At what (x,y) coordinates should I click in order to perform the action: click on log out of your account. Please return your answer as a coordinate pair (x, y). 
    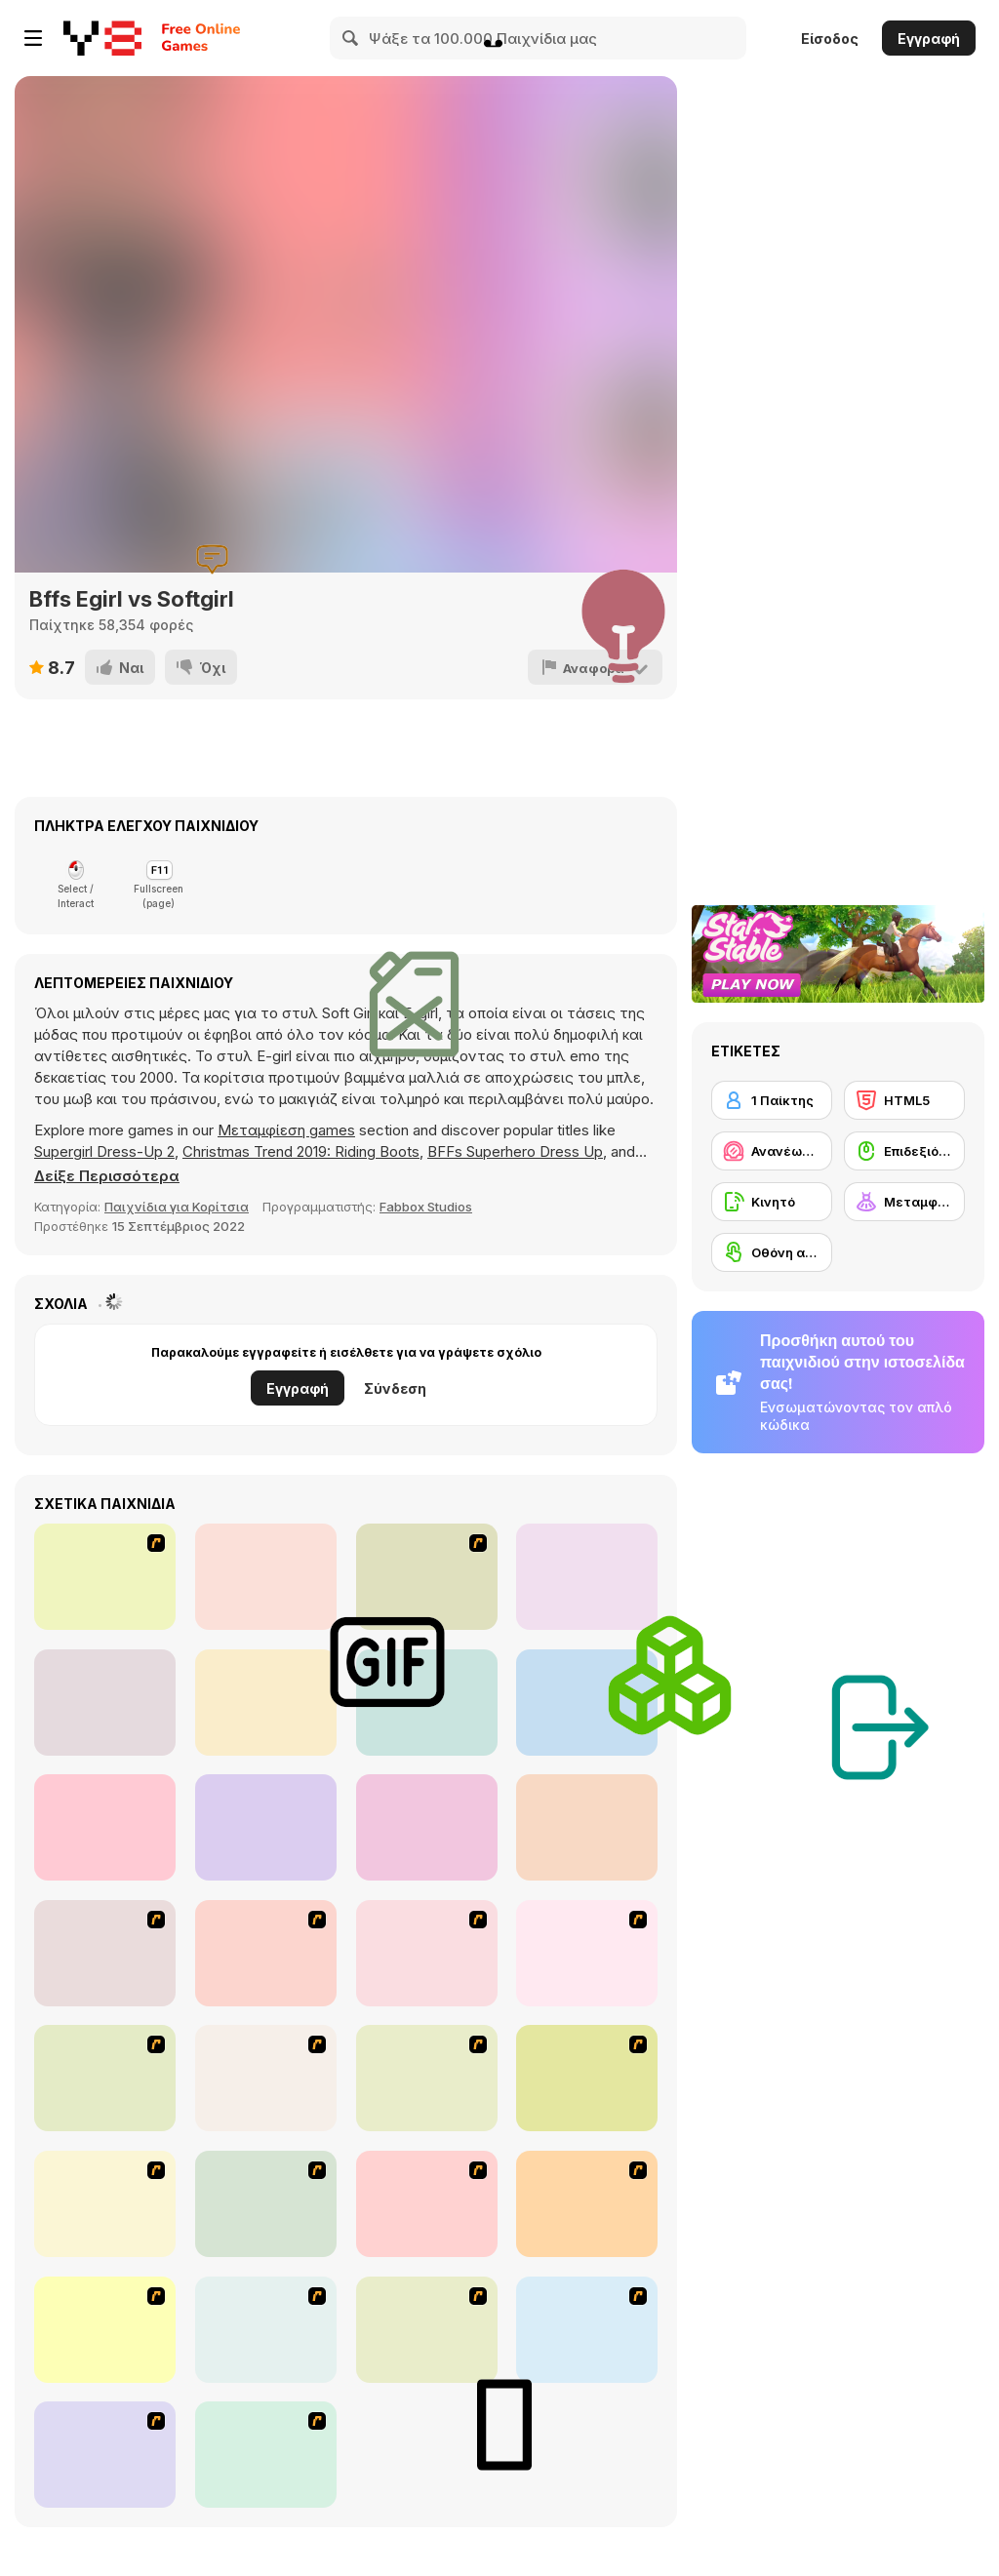
    Looking at the image, I should click on (872, 1727).